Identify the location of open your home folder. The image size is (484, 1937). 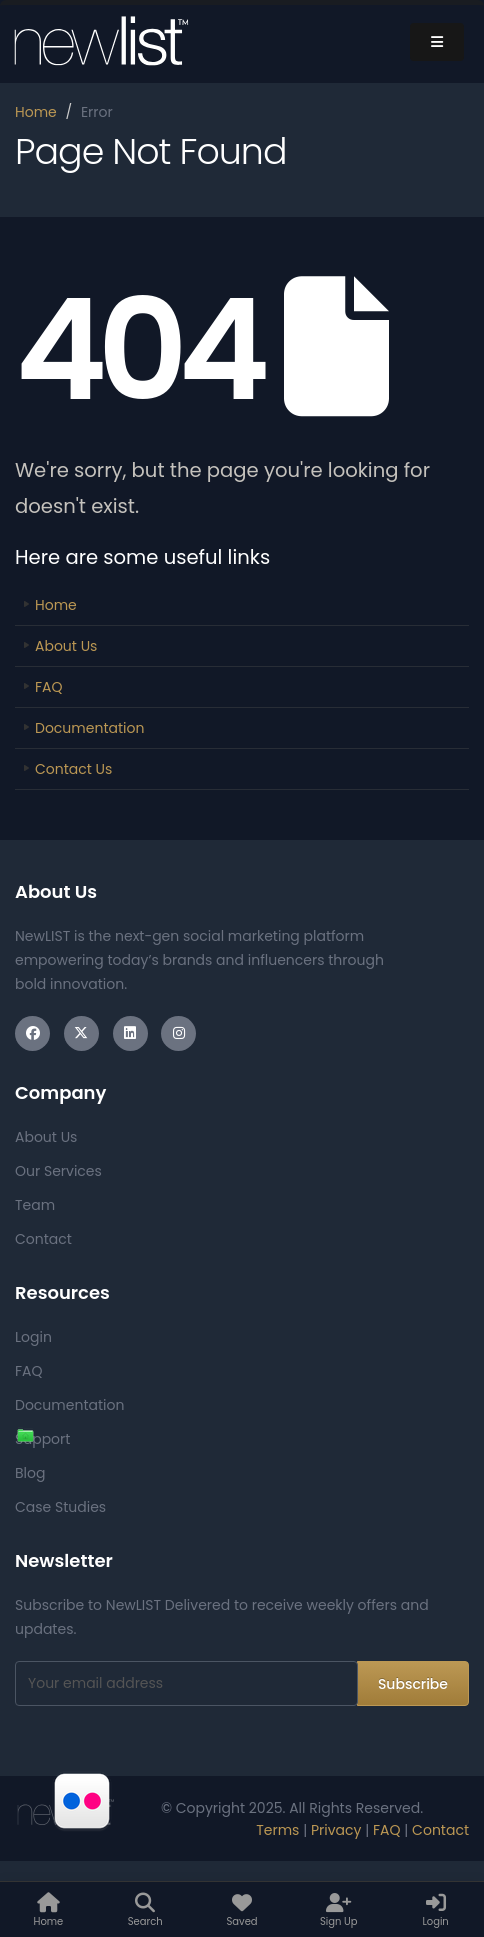
(25, 1435).